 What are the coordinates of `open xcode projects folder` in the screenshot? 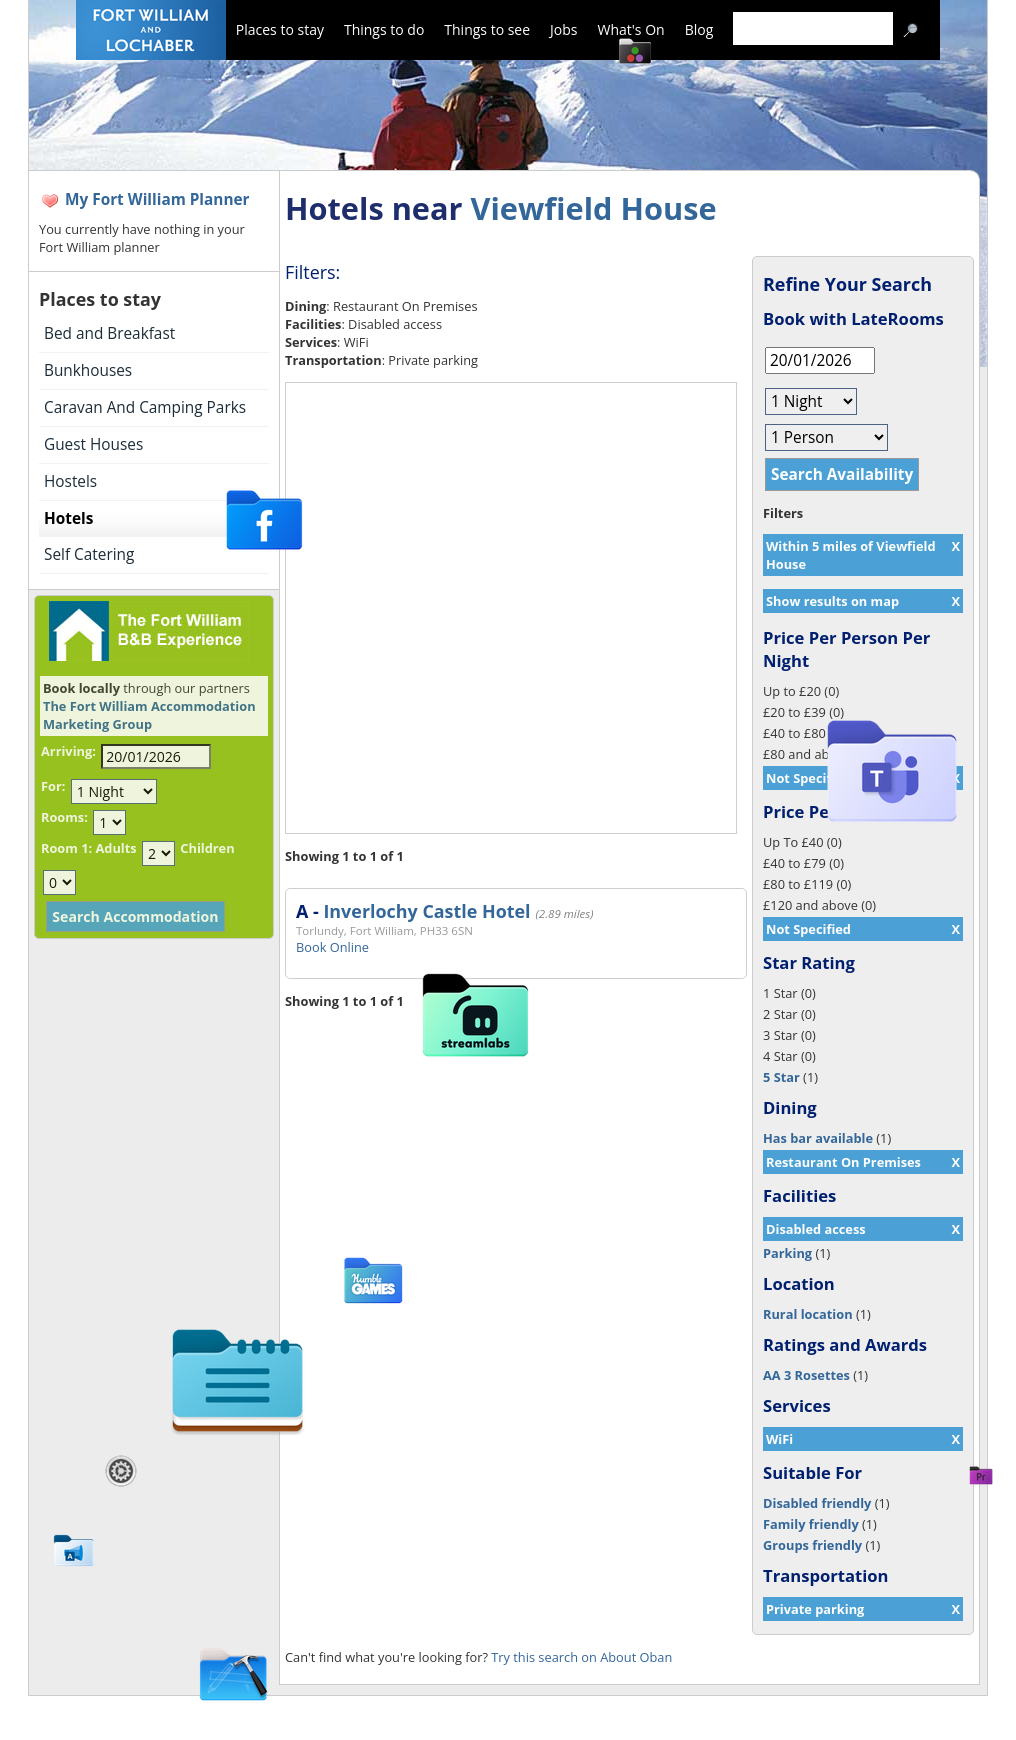 It's located at (233, 1676).